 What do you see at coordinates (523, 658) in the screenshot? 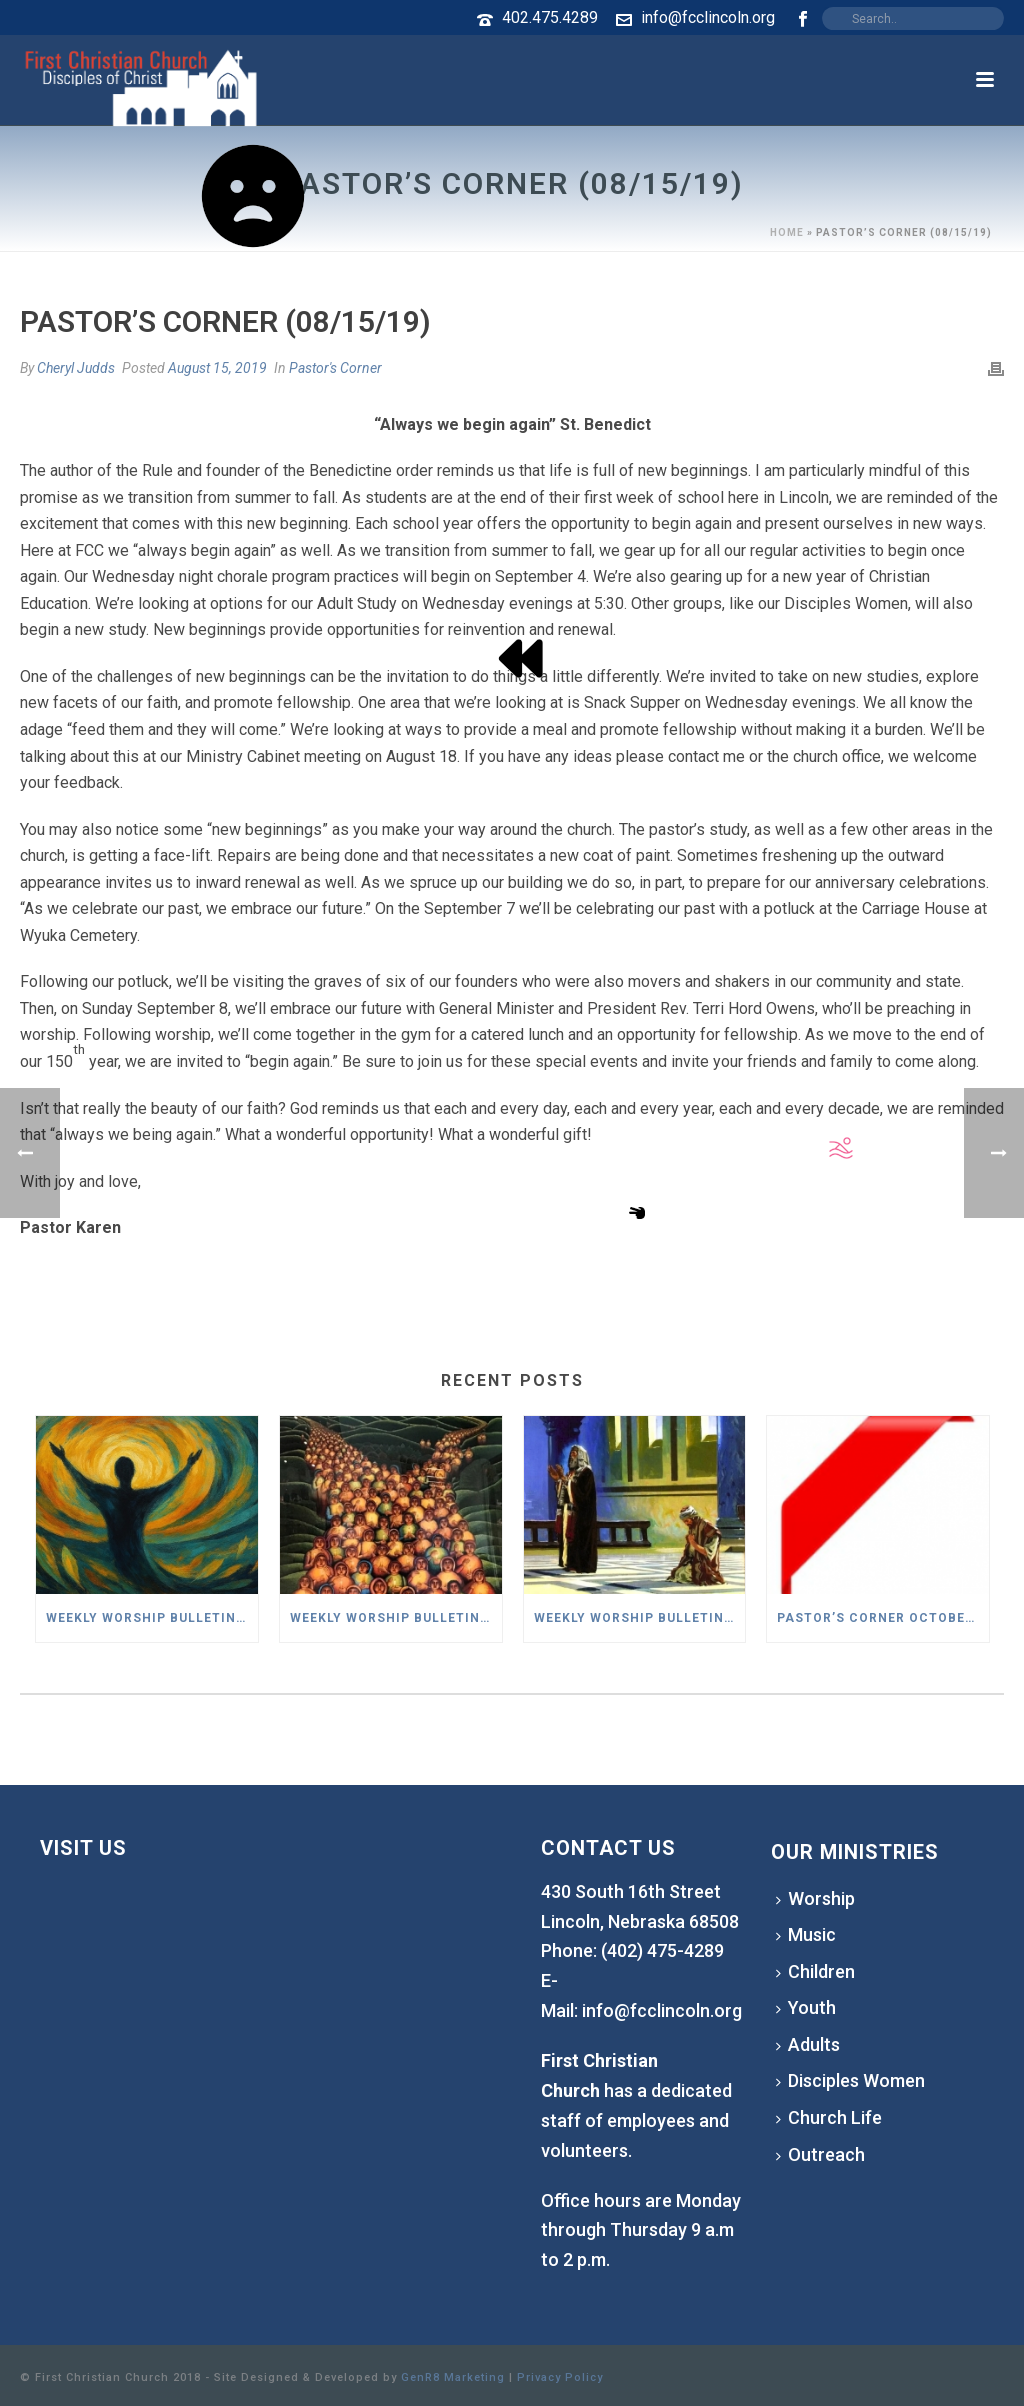
I see `skip to previous track` at bounding box center [523, 658].